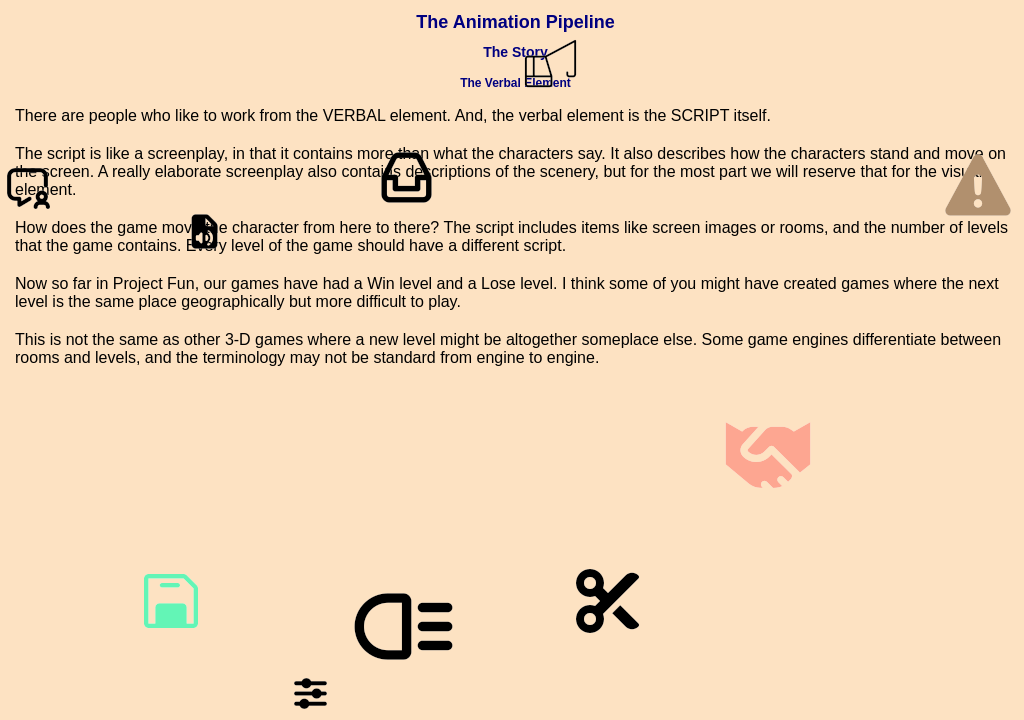  I want to click on view message from a specific user, so click(27, 186).